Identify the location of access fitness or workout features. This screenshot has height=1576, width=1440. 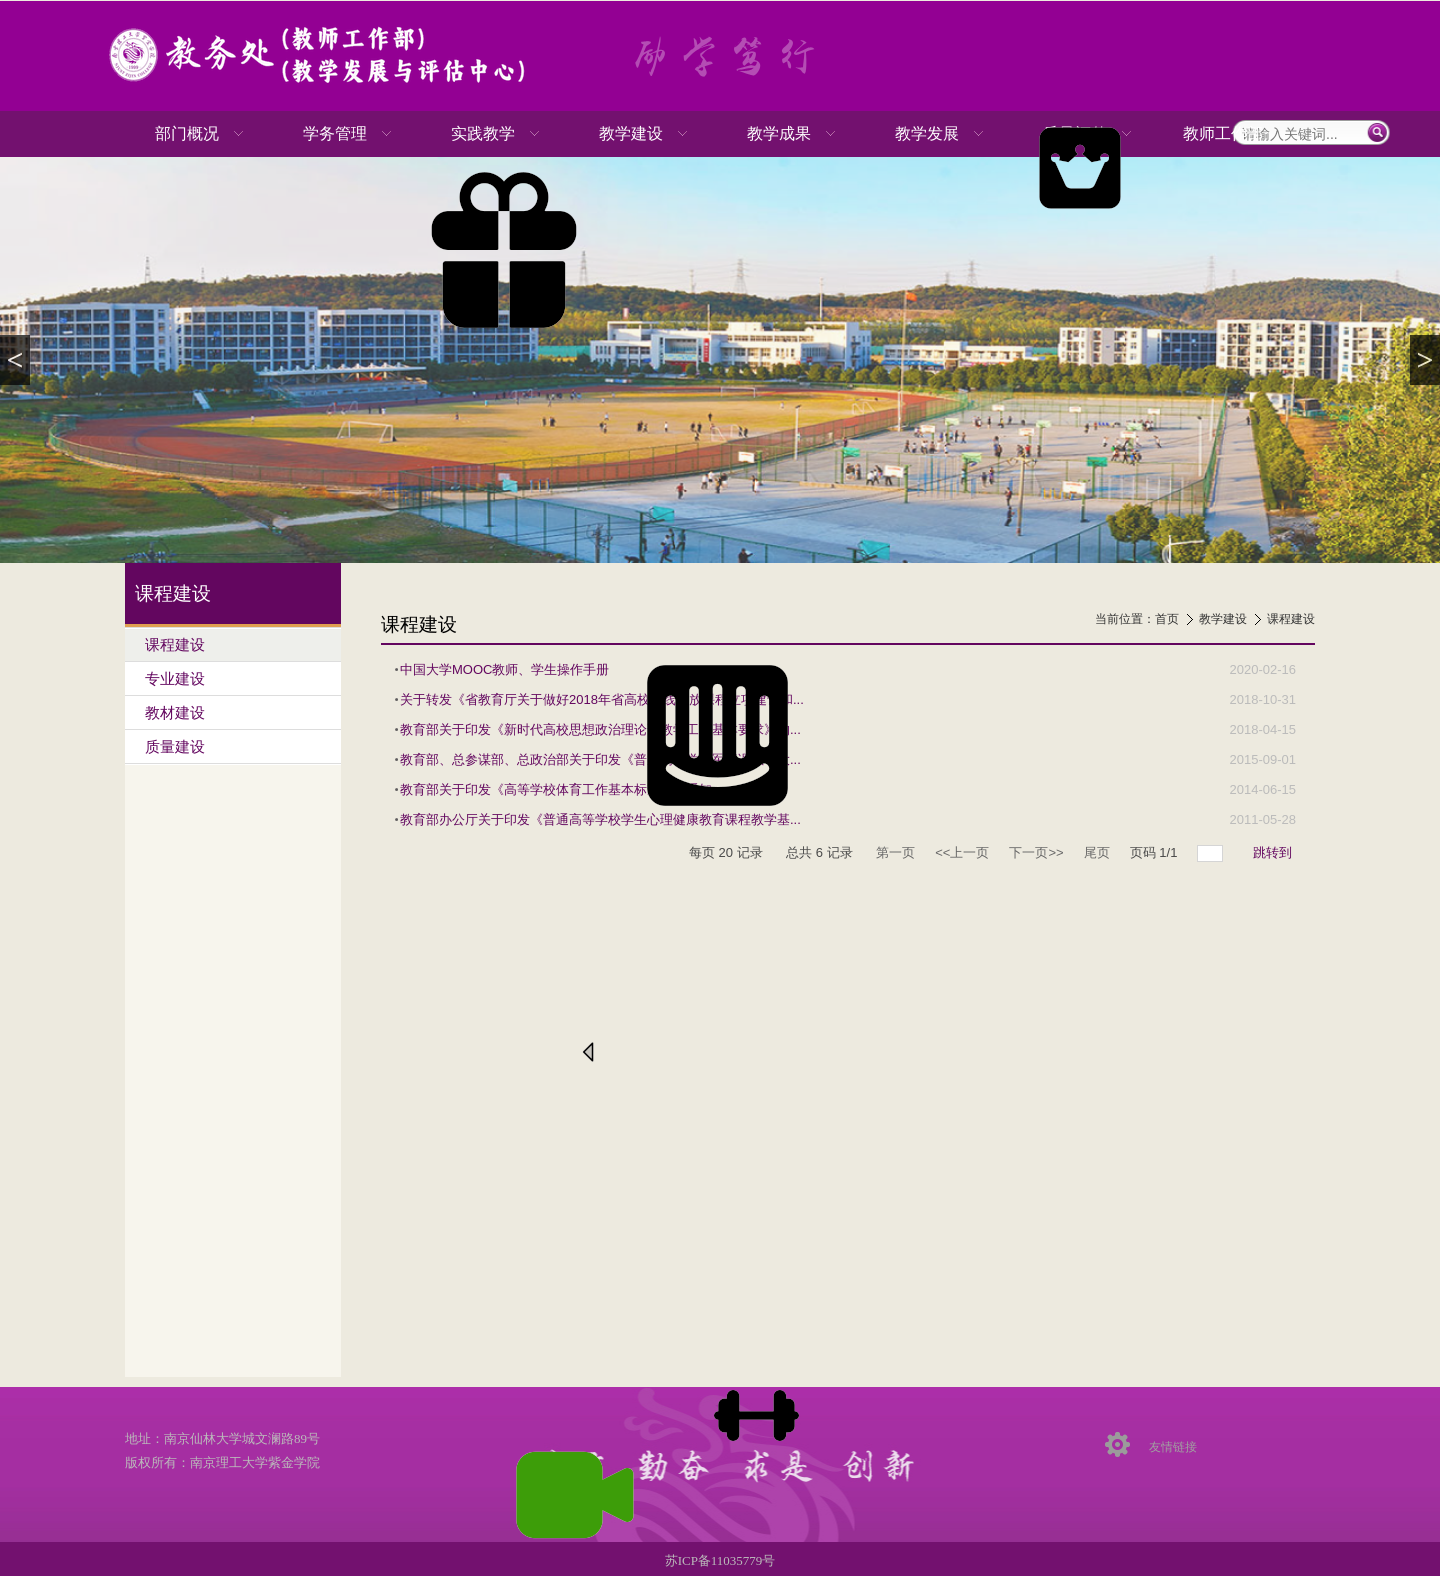
(756, 1415).